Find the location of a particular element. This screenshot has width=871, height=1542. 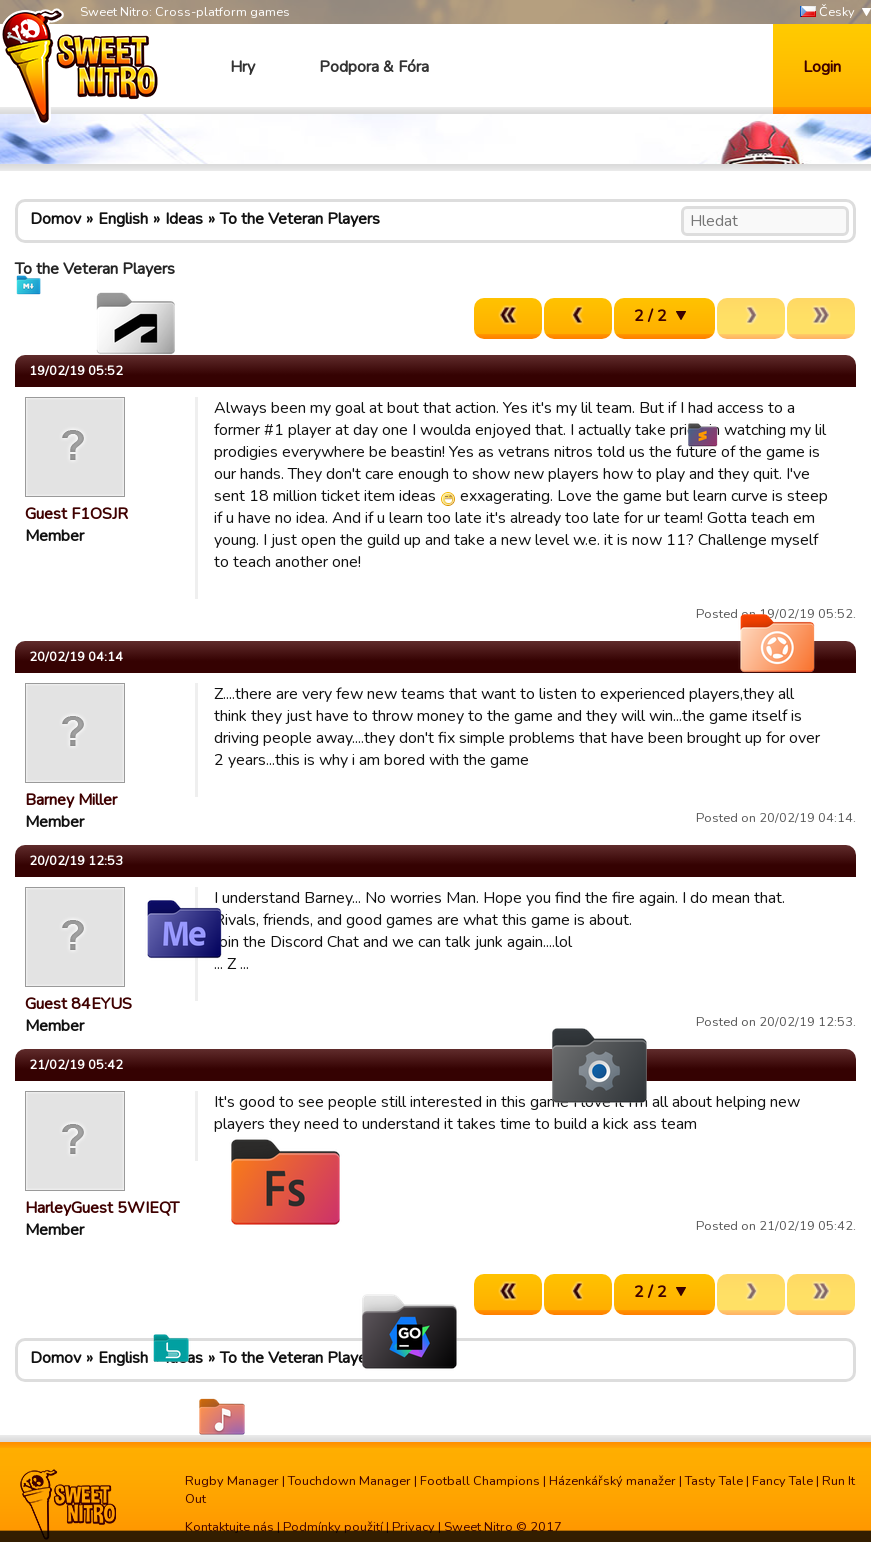

folder containing markdown files is located at coordinates (28, 285).